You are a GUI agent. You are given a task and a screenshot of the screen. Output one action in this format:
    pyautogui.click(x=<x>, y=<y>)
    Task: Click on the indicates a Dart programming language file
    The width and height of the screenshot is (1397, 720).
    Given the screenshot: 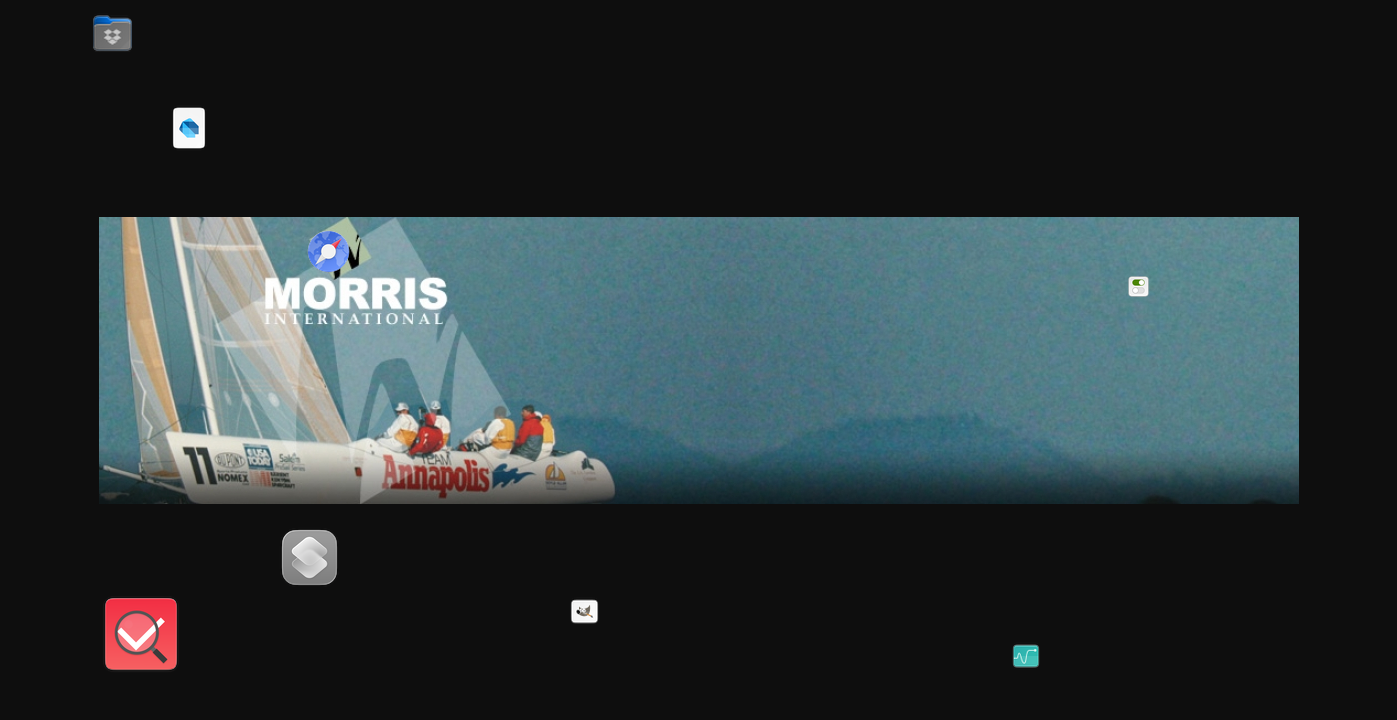 What is the action you would take?
    pyautogui.click(x=189, y=128)
    